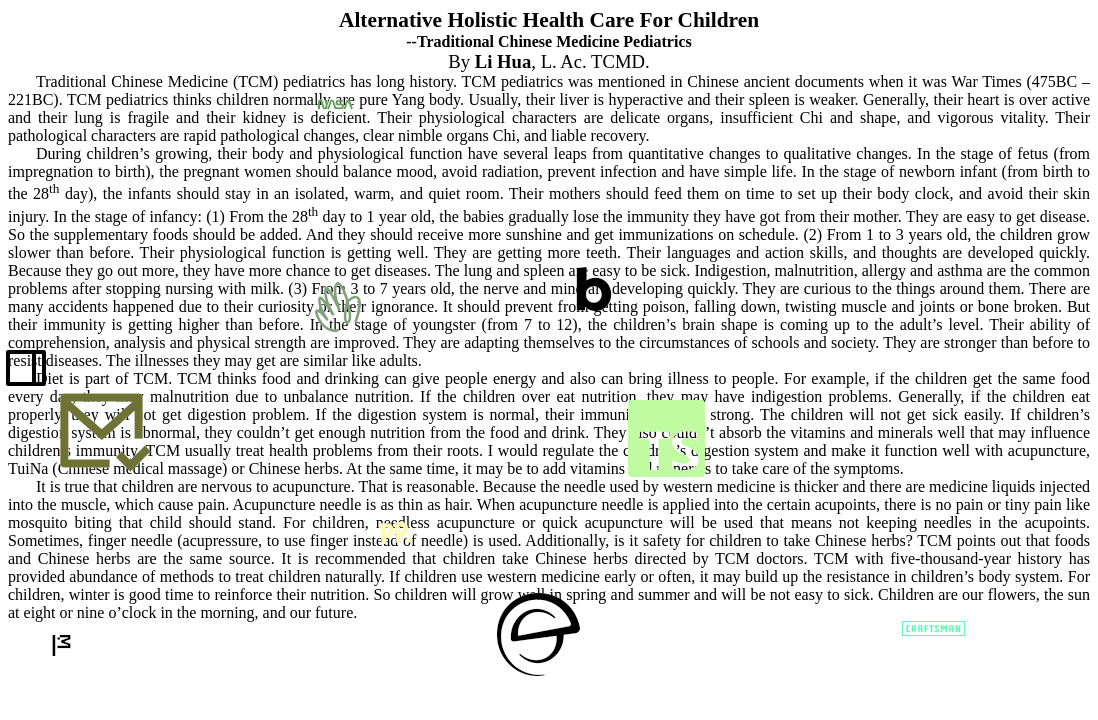 The image size is (1098, 720). Describe the element at coordinates (335, 104) in the screenshot. I see `NASA official app or website link` at that location.